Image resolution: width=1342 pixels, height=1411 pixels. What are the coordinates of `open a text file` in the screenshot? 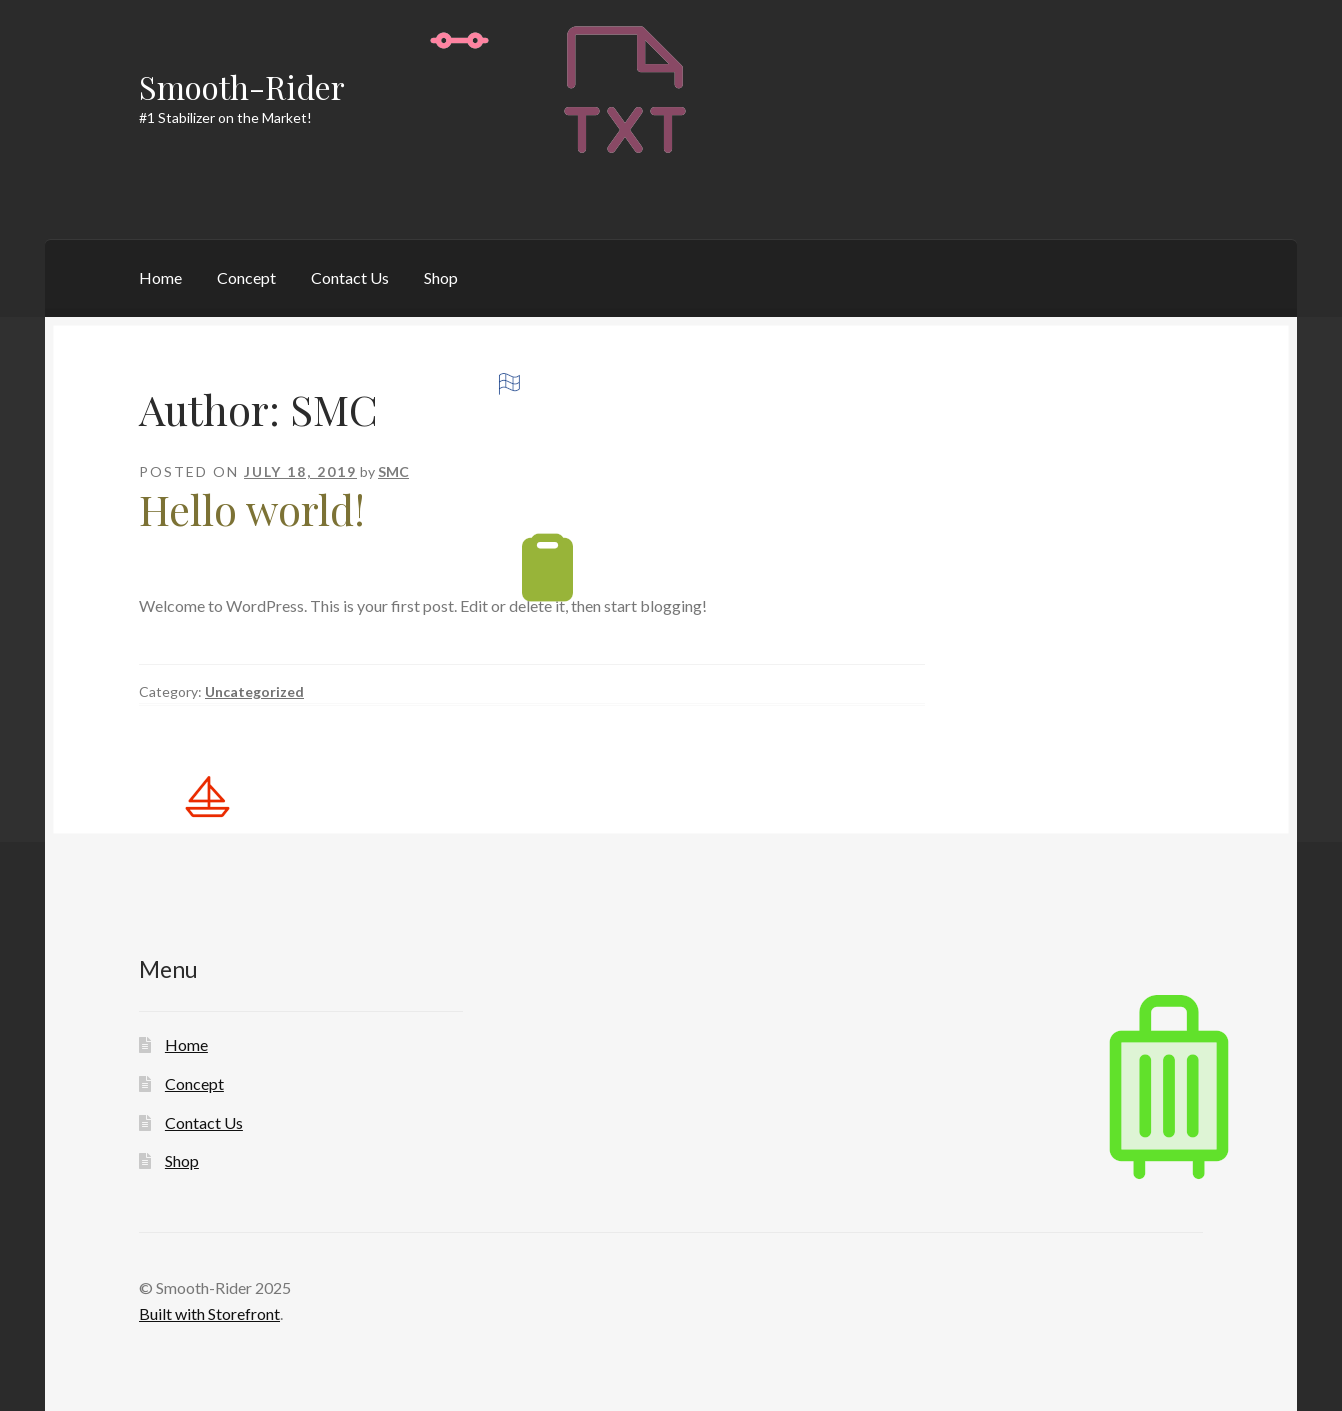 It's located at (625, 95).